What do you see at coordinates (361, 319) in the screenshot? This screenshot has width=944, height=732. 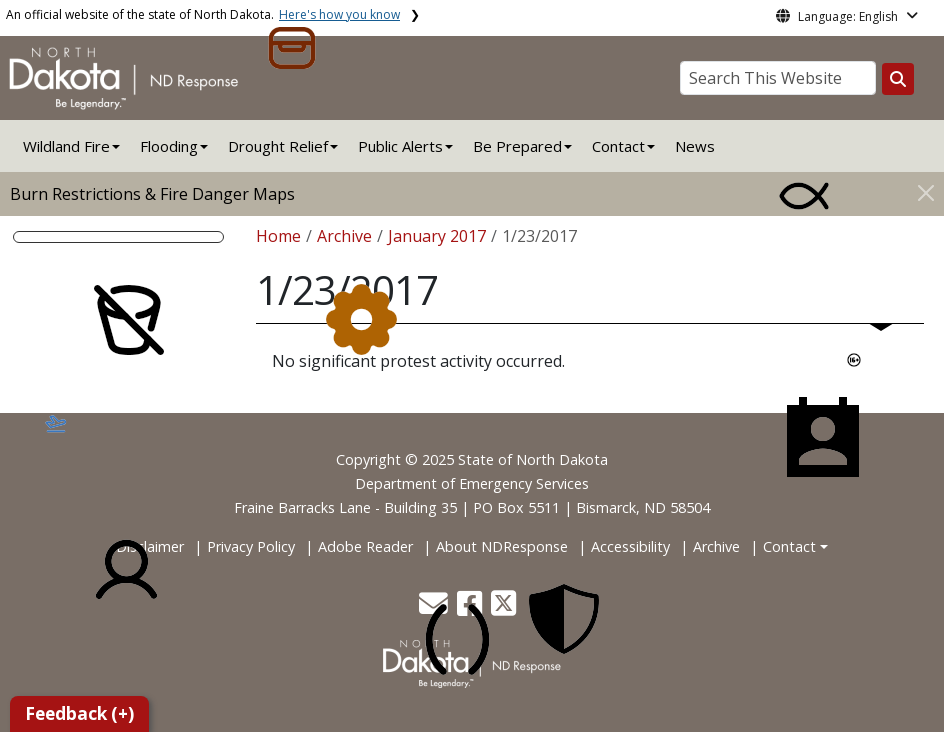 I see `open settings menu` at bounding box center [361, 319].